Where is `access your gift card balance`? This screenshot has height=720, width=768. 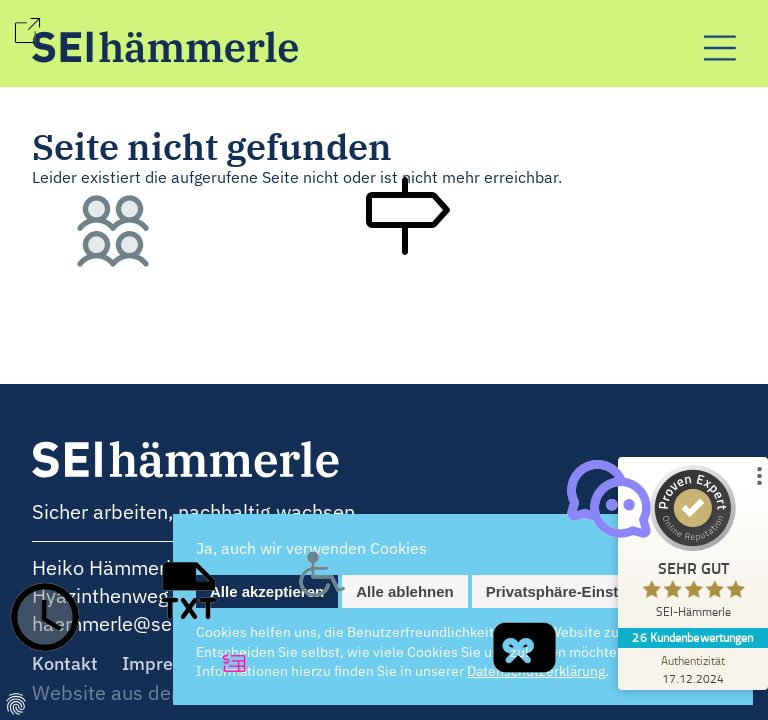 access your gift card balance is located at coordinates (524, 647).